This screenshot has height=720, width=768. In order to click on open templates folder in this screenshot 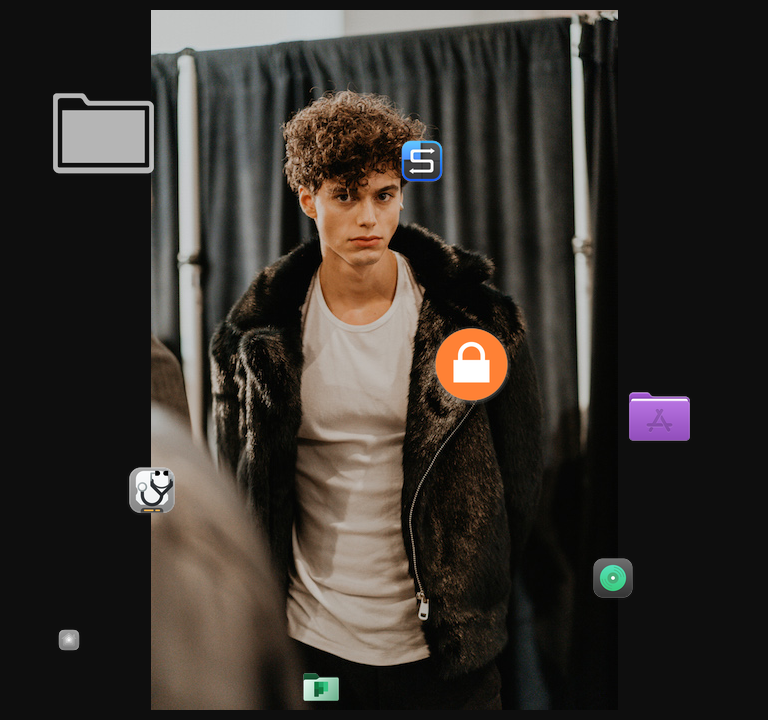, I will do `click(659, 416)`.